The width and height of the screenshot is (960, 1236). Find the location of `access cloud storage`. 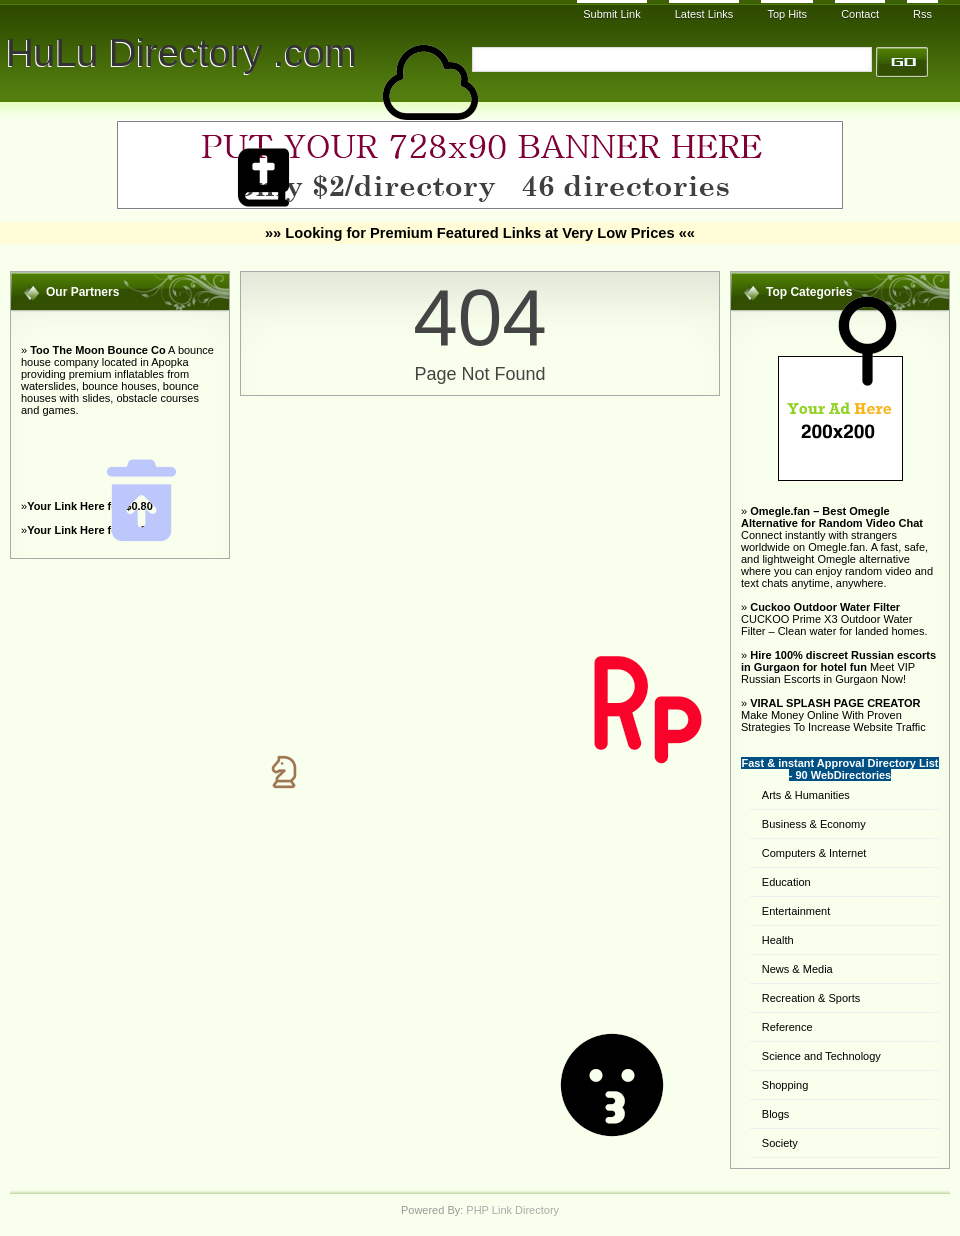

access cloud storage is located at coordinates (430, 82).